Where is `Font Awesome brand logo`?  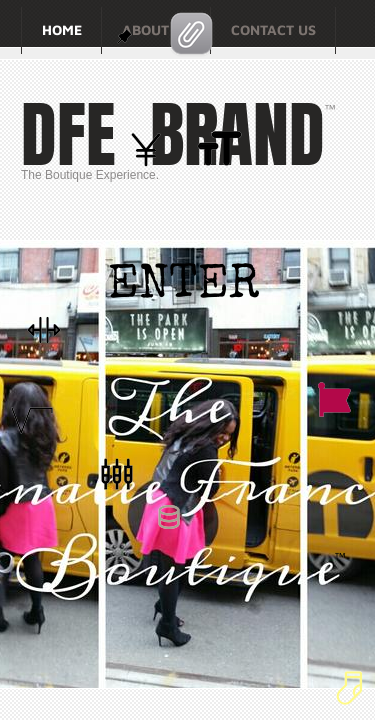
Font Awesome brand logo is located at coordinates (334, 399).